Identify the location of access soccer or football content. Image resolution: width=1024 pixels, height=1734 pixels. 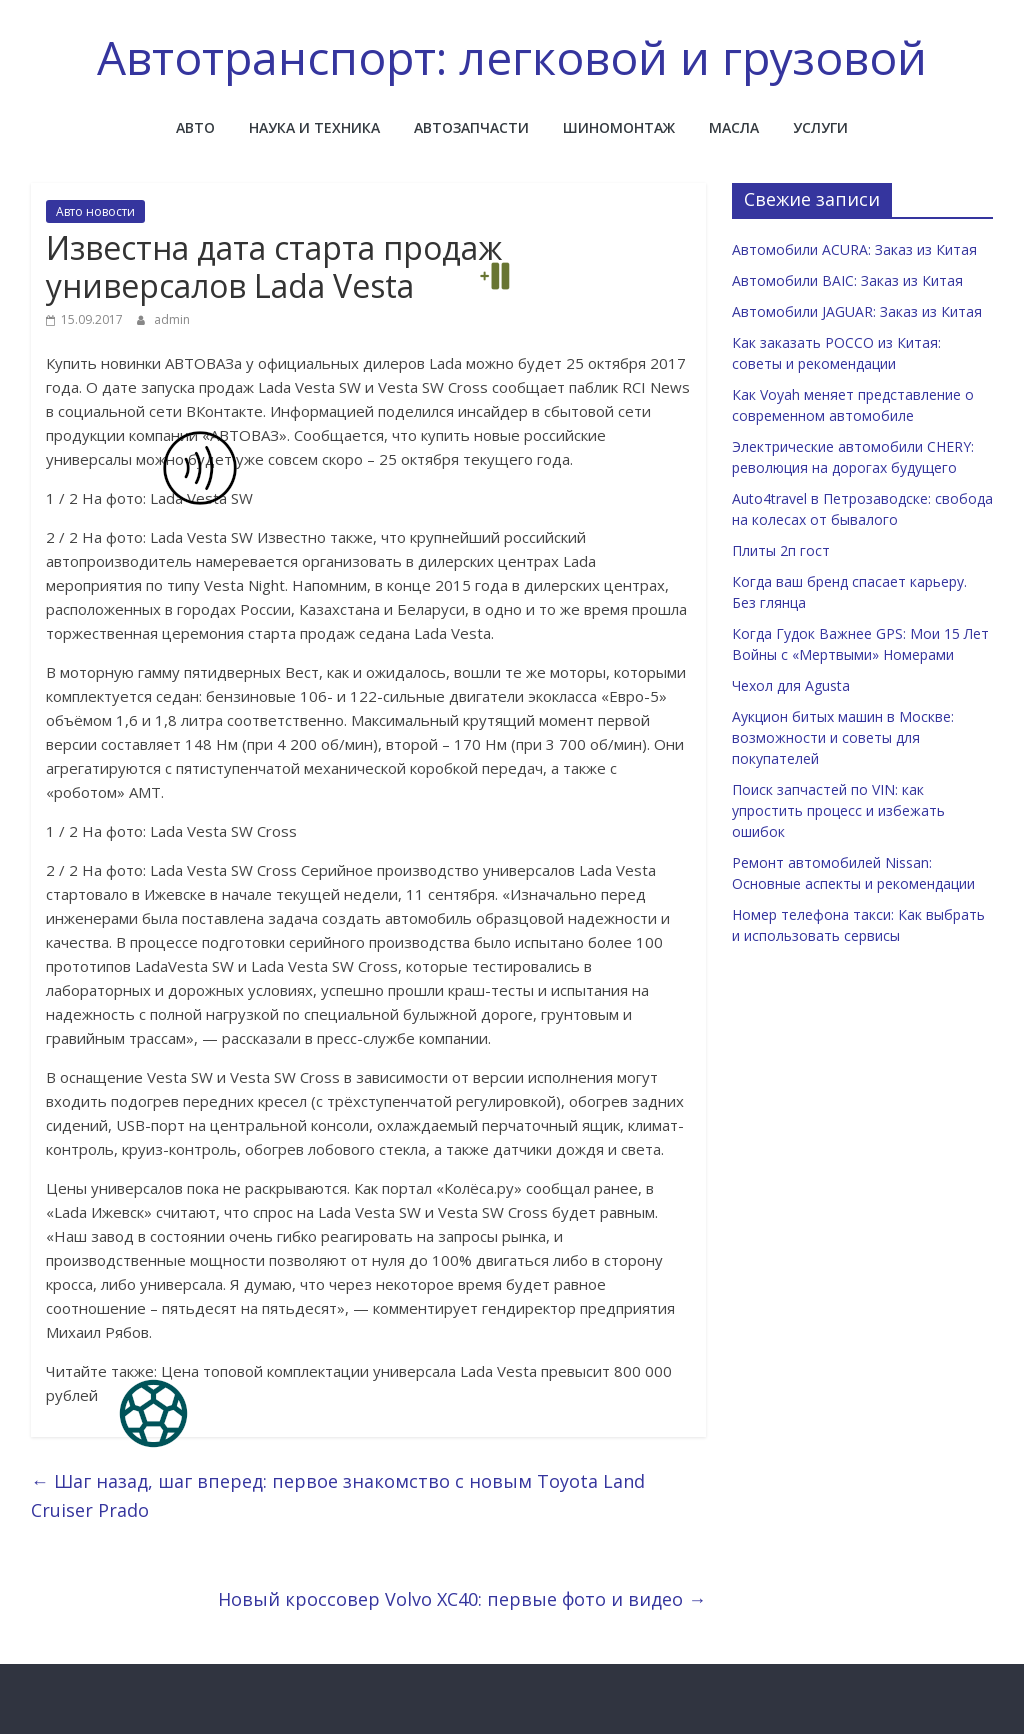
(153, 1413).